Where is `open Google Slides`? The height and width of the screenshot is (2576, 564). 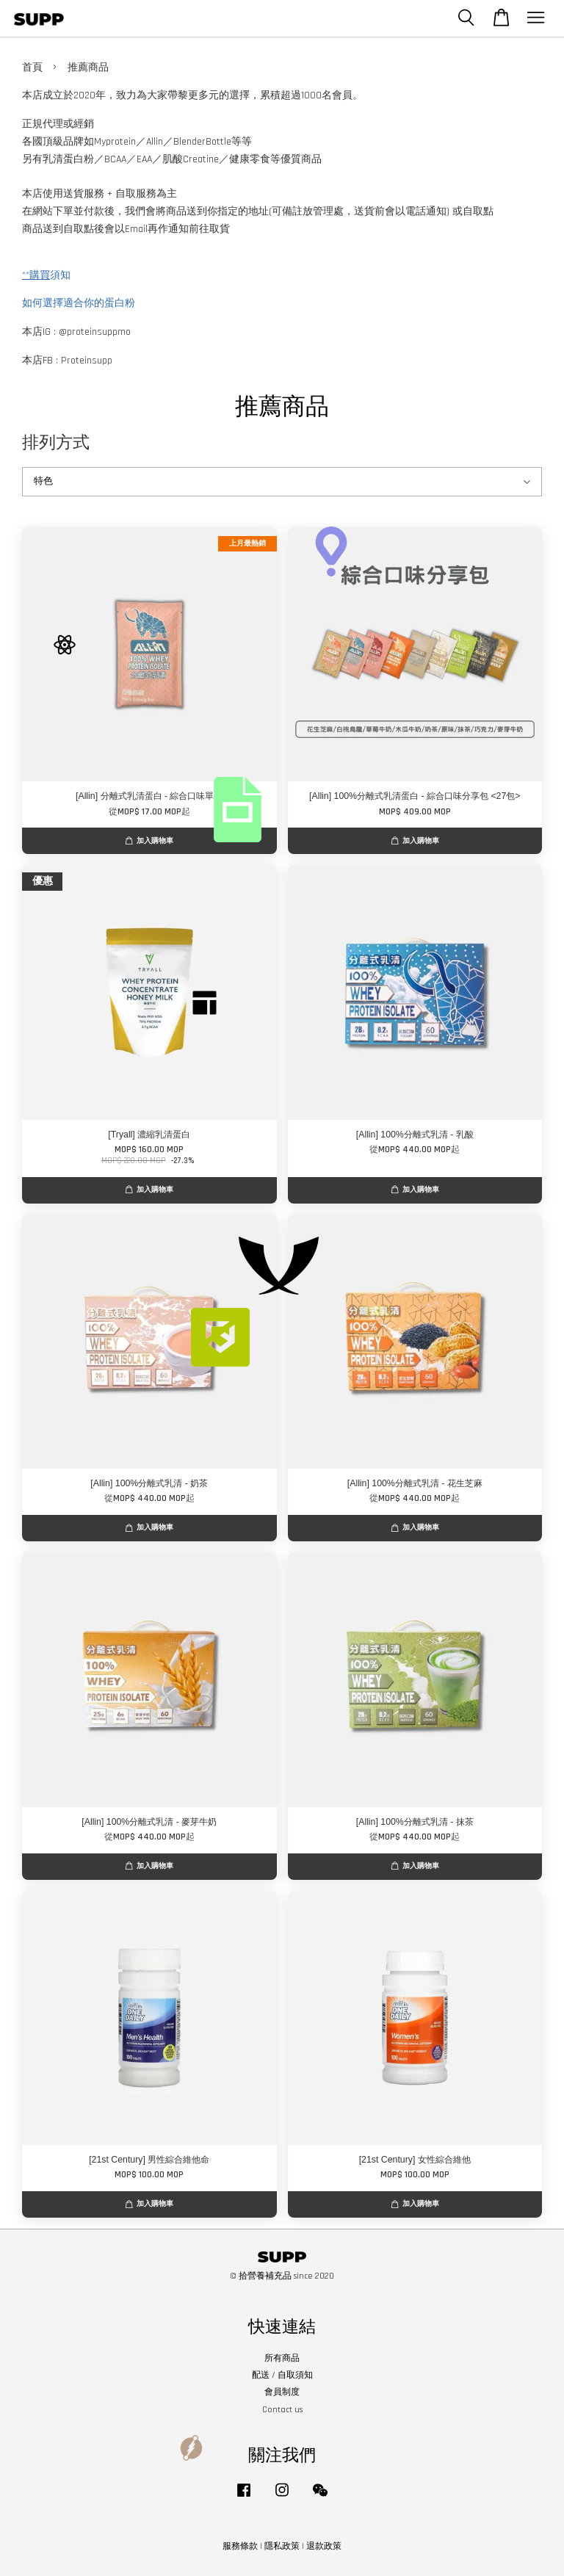
open Google Slides is located at coordinates (237, 809).